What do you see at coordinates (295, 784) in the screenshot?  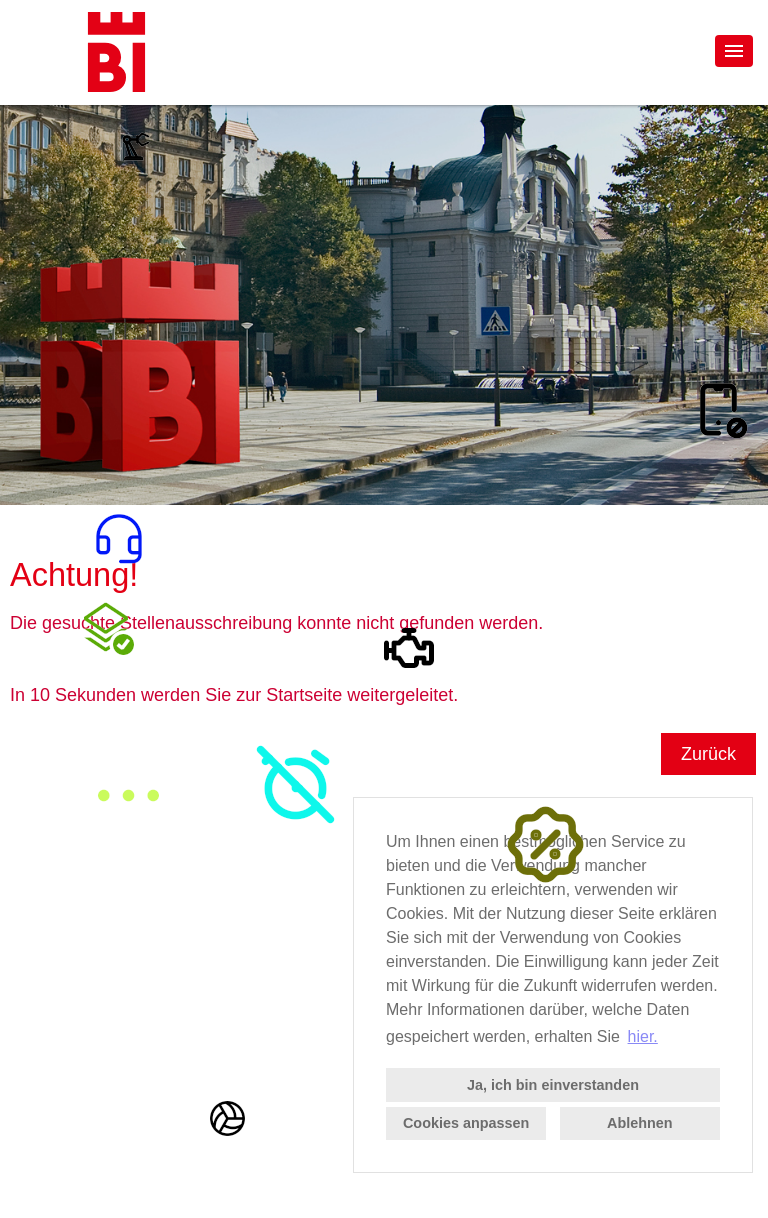 I see `disable or turn off alarm` at bounding box center [295, 784].